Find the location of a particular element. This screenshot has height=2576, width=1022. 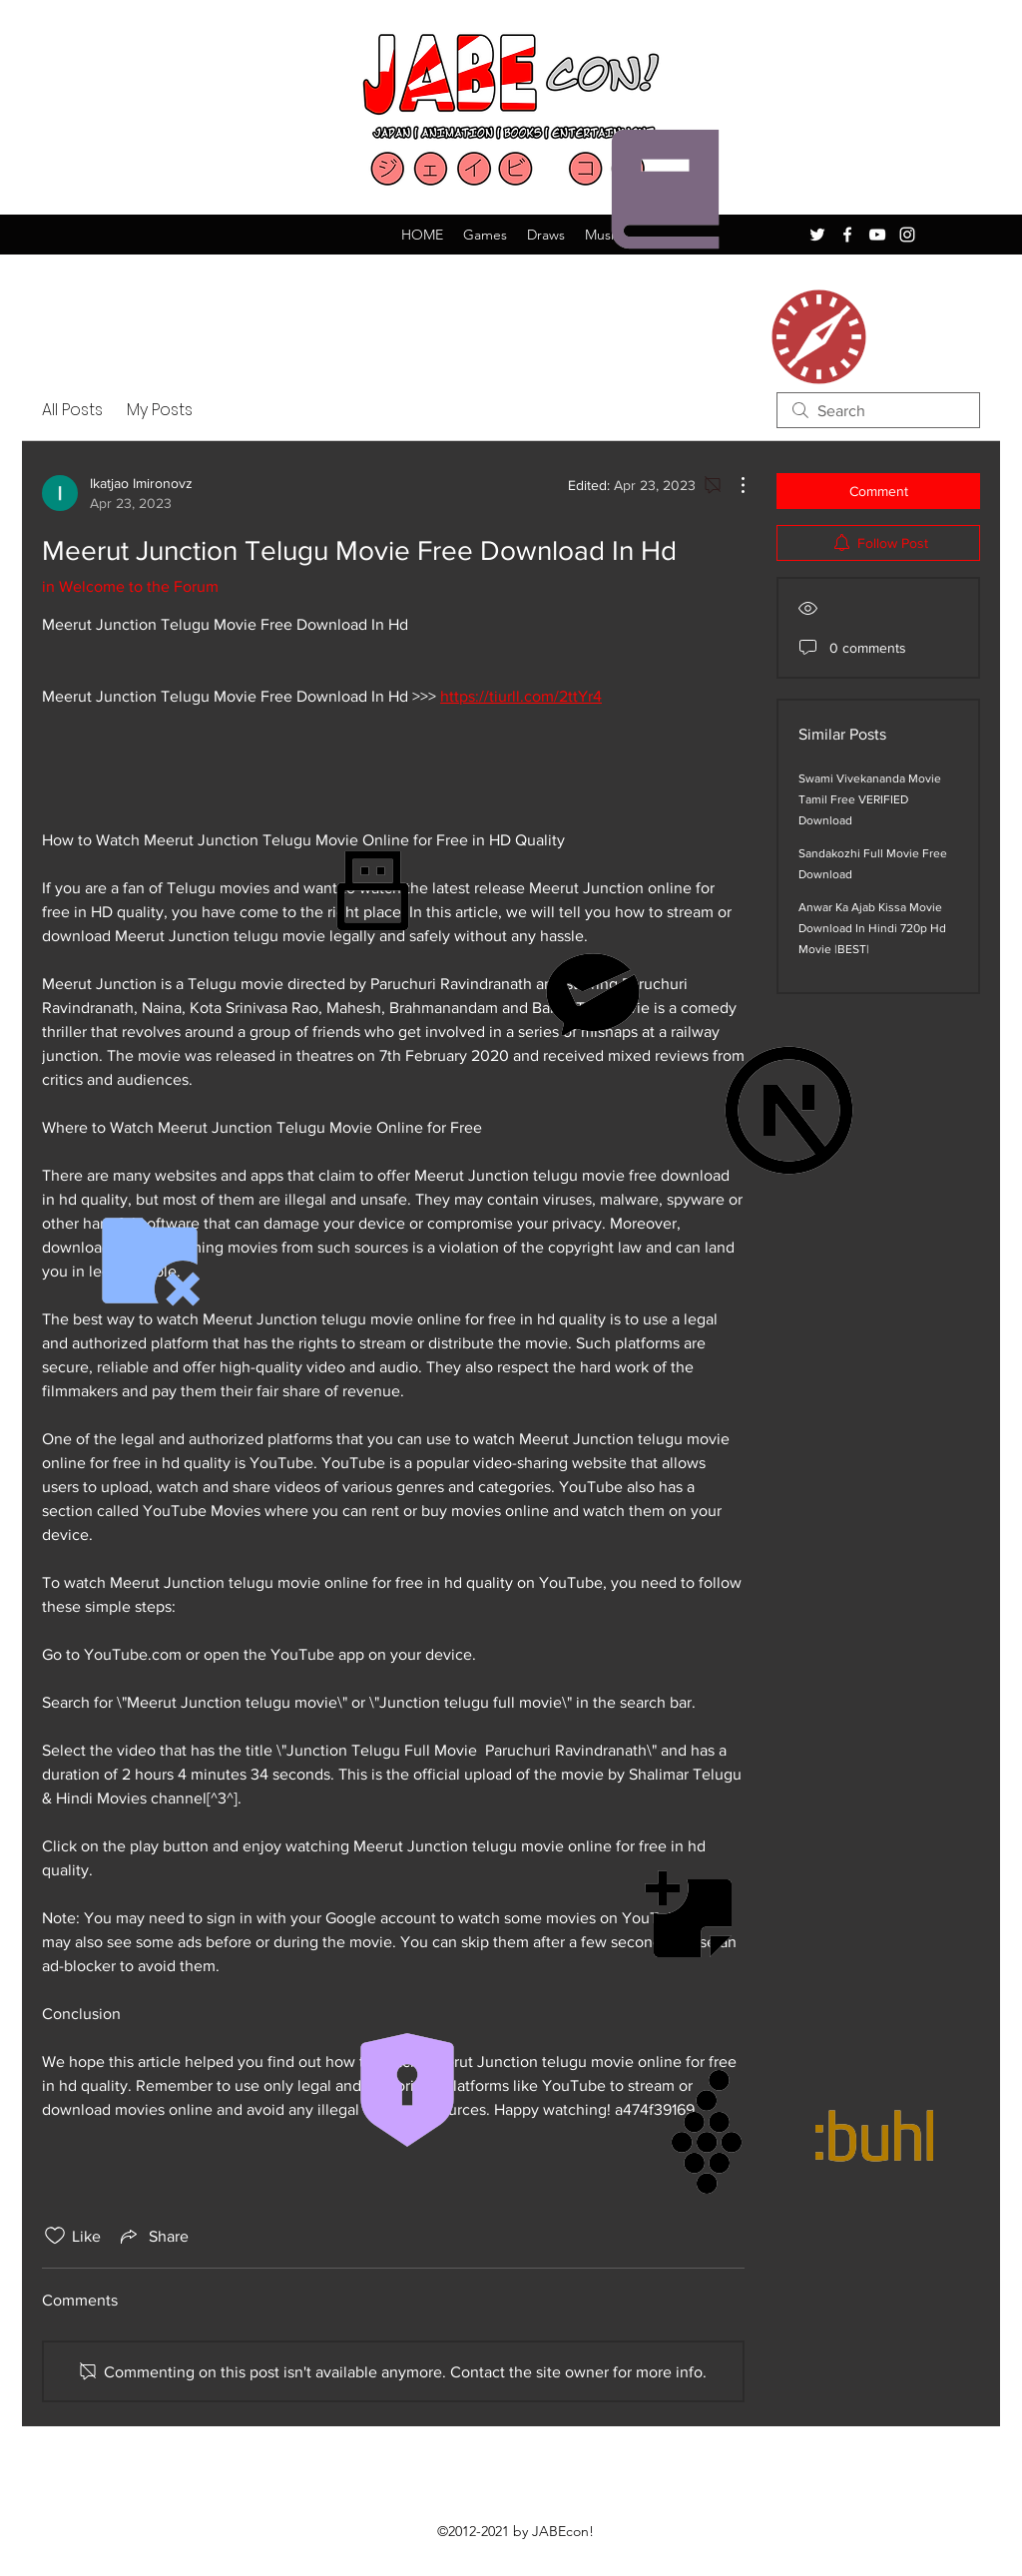

open the Vivino wine app is located at coordinates (707, 2132).